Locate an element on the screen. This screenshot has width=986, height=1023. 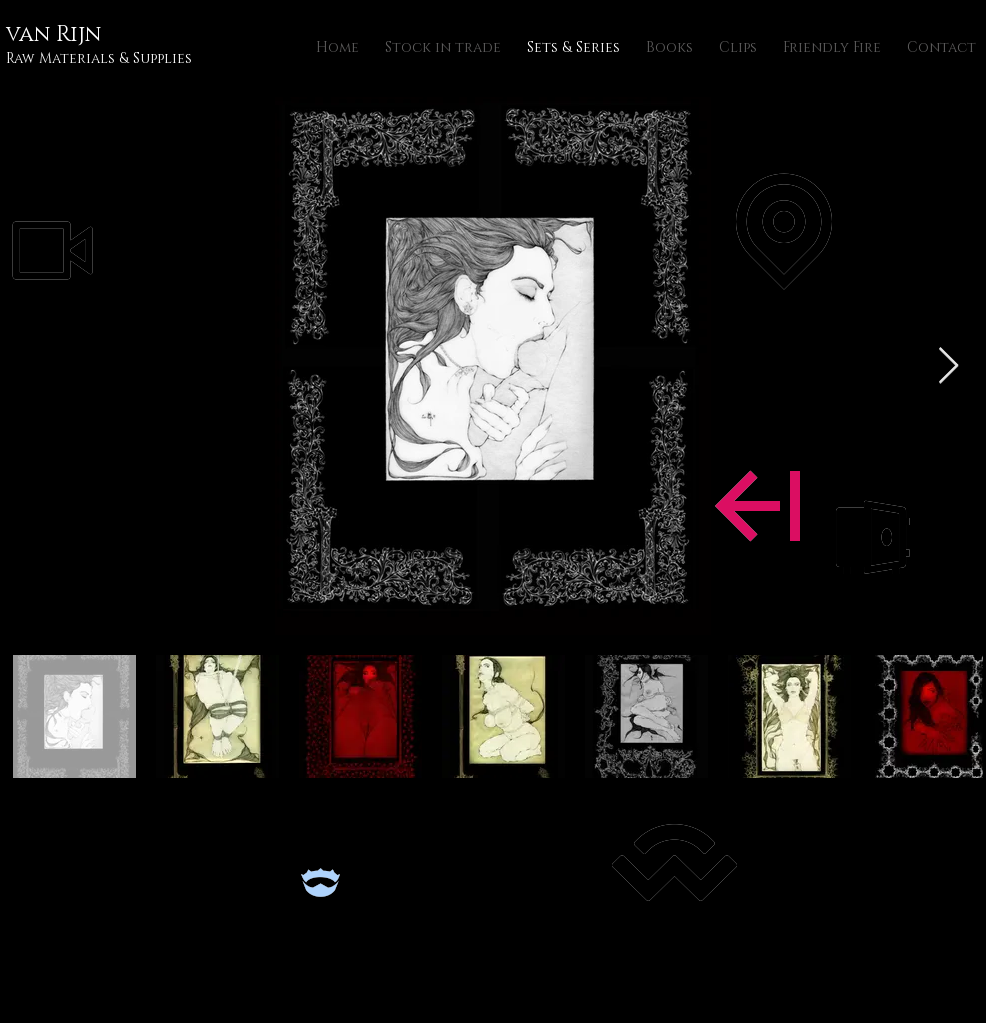
connect your crypto wallet via WalletConnect is located at coordinates (674, 862).